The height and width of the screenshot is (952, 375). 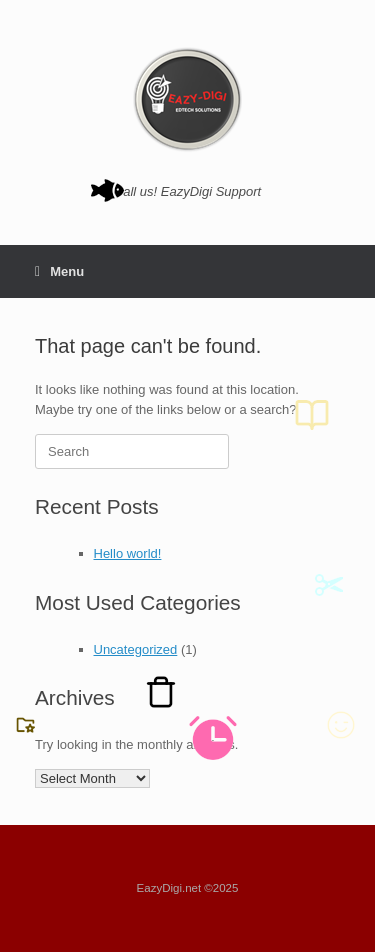 What do you see at coordinates (329, 585) in the screenshot?
I see `cut selected text or content` at bounding box center [329, 585].